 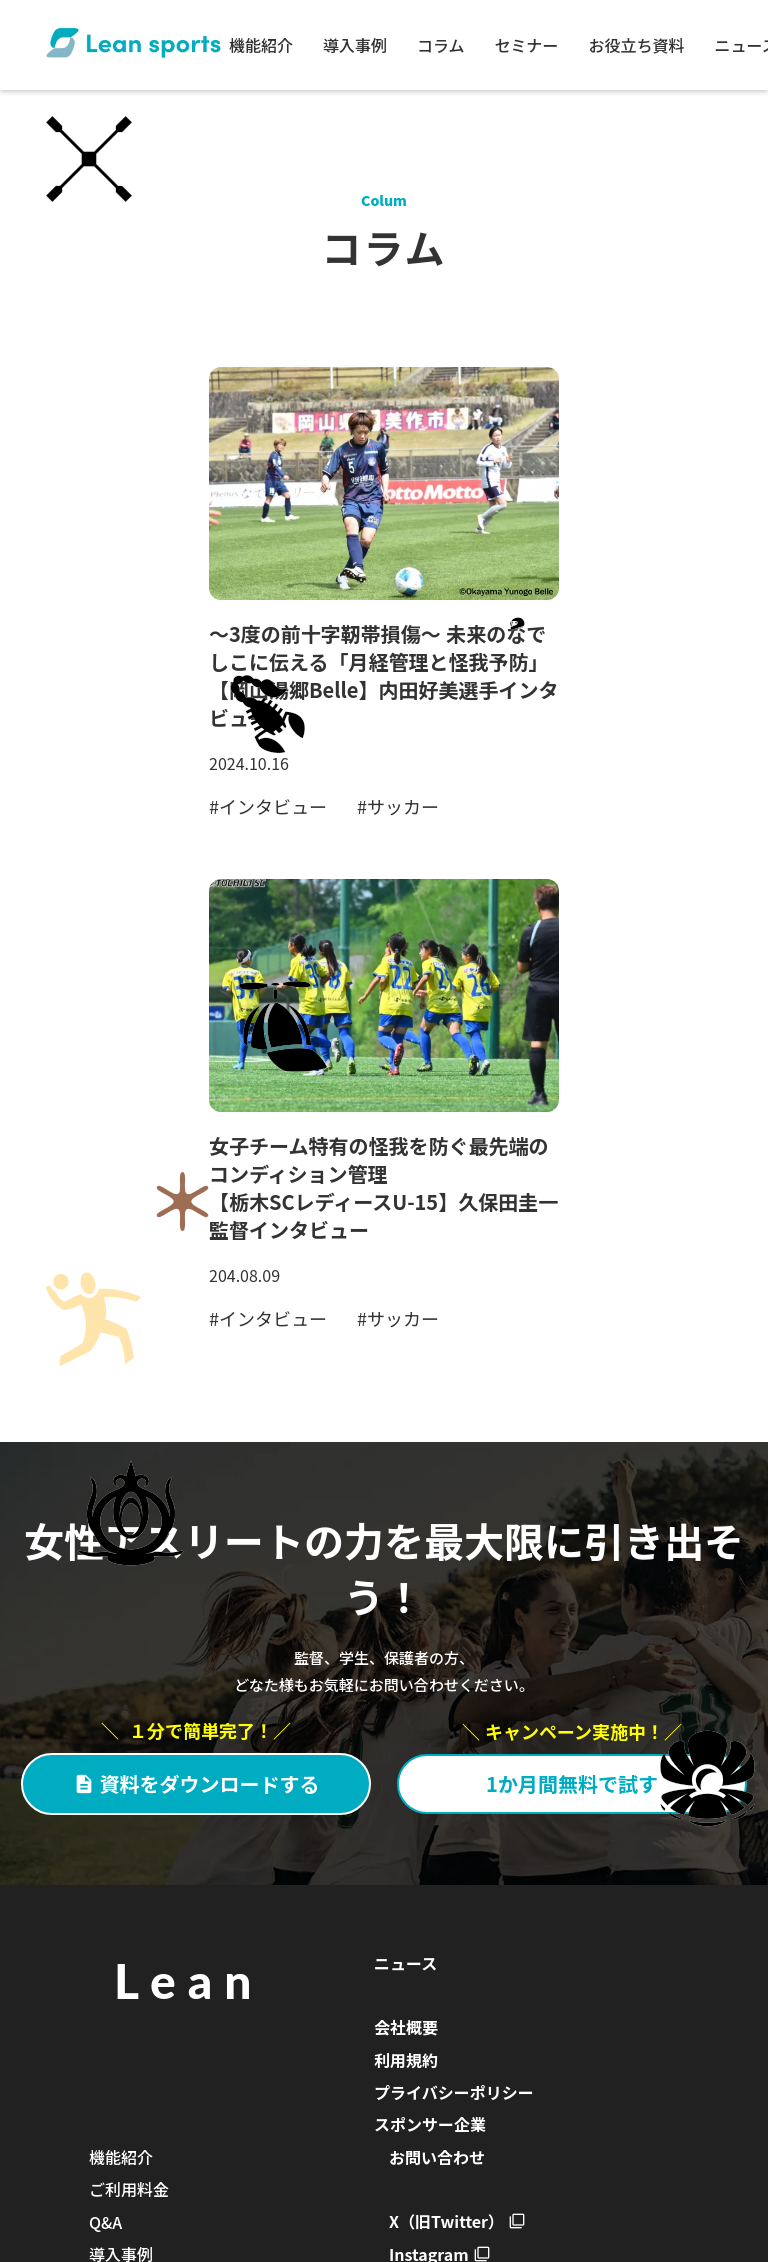 I want to click on decorative emblem or crest symbol, so click(x=131, y=1513).